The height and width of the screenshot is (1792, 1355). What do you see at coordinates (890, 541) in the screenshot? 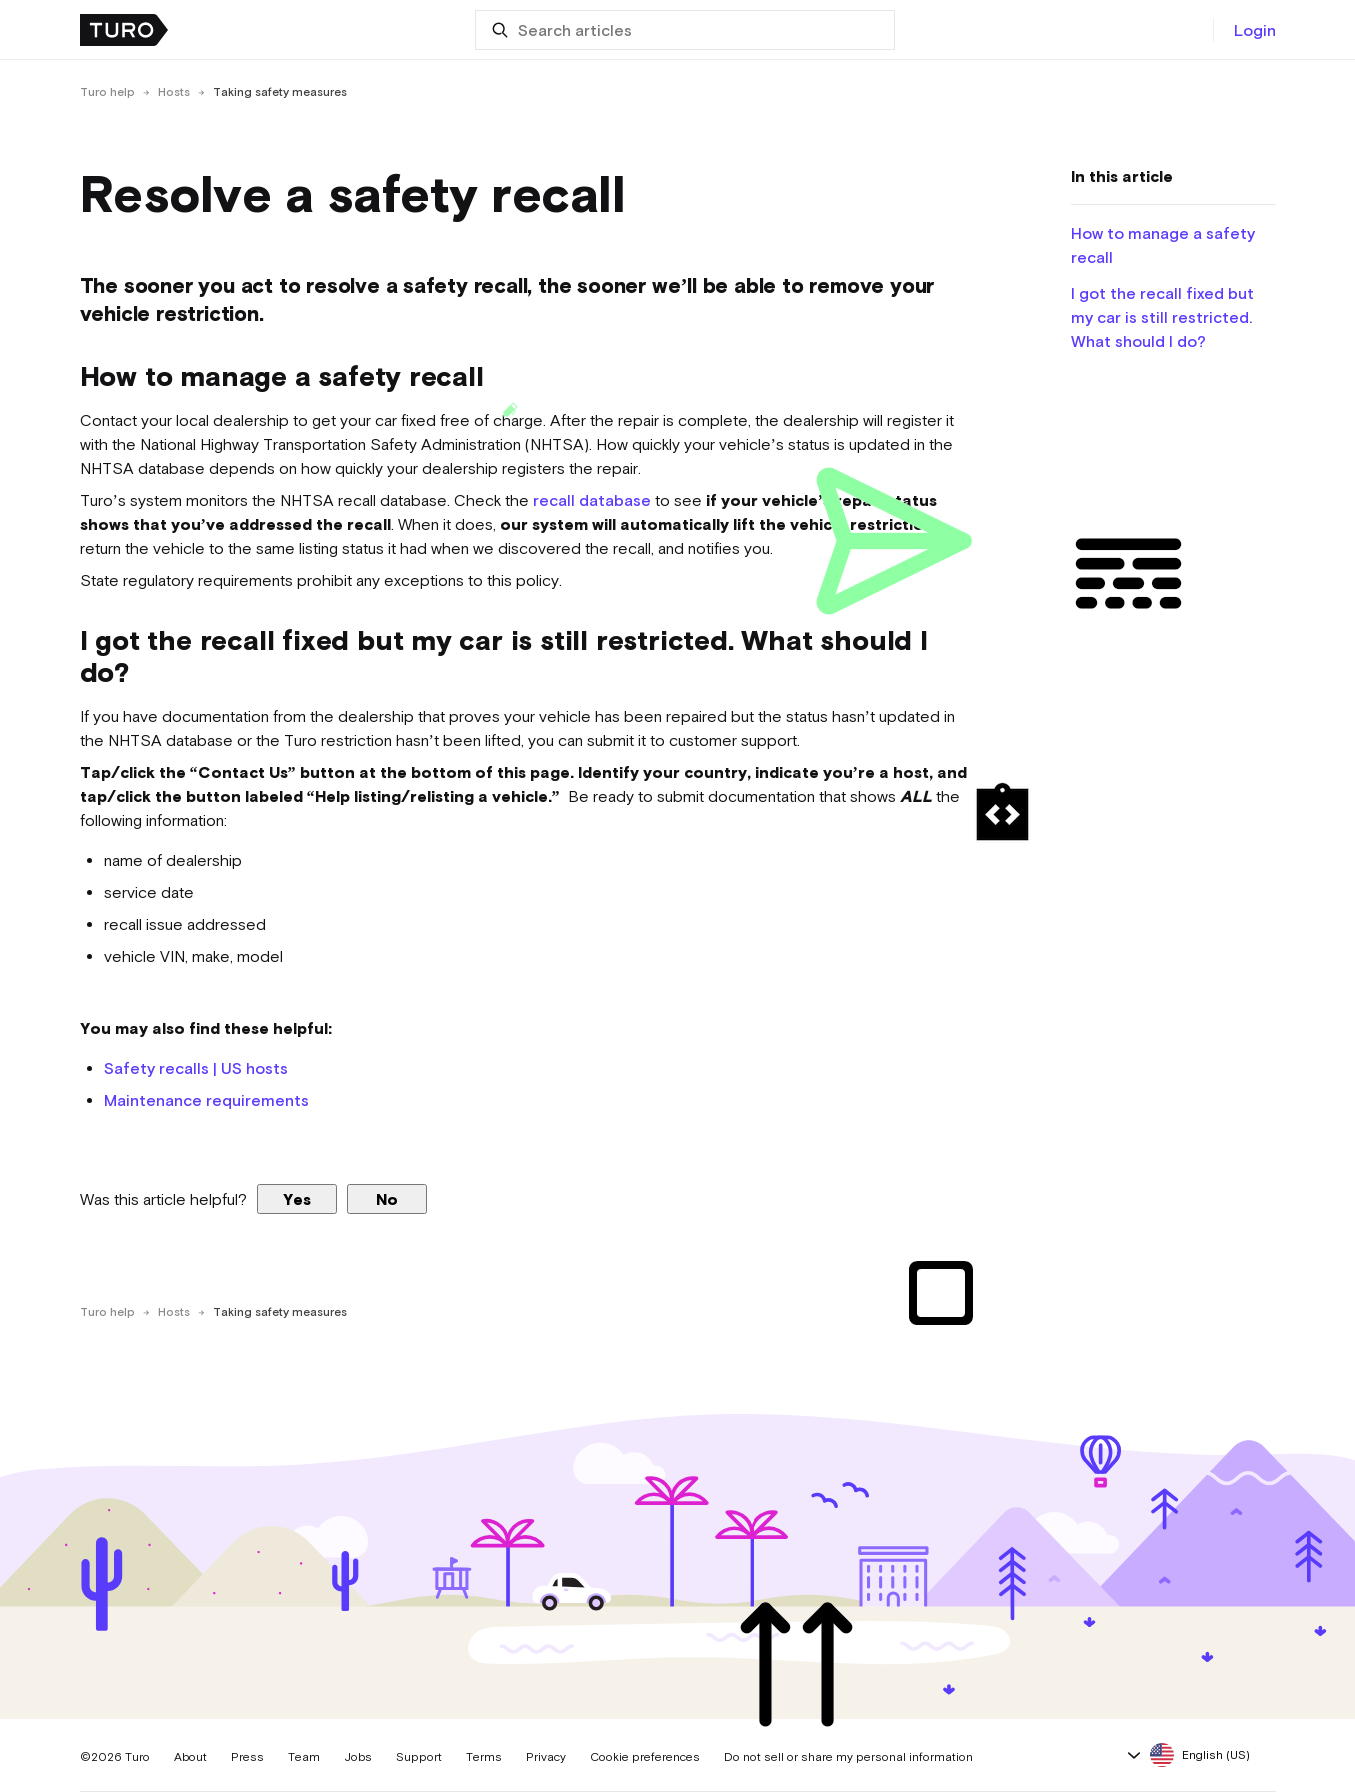
I see `send a message` at bounding box center [890, 541].